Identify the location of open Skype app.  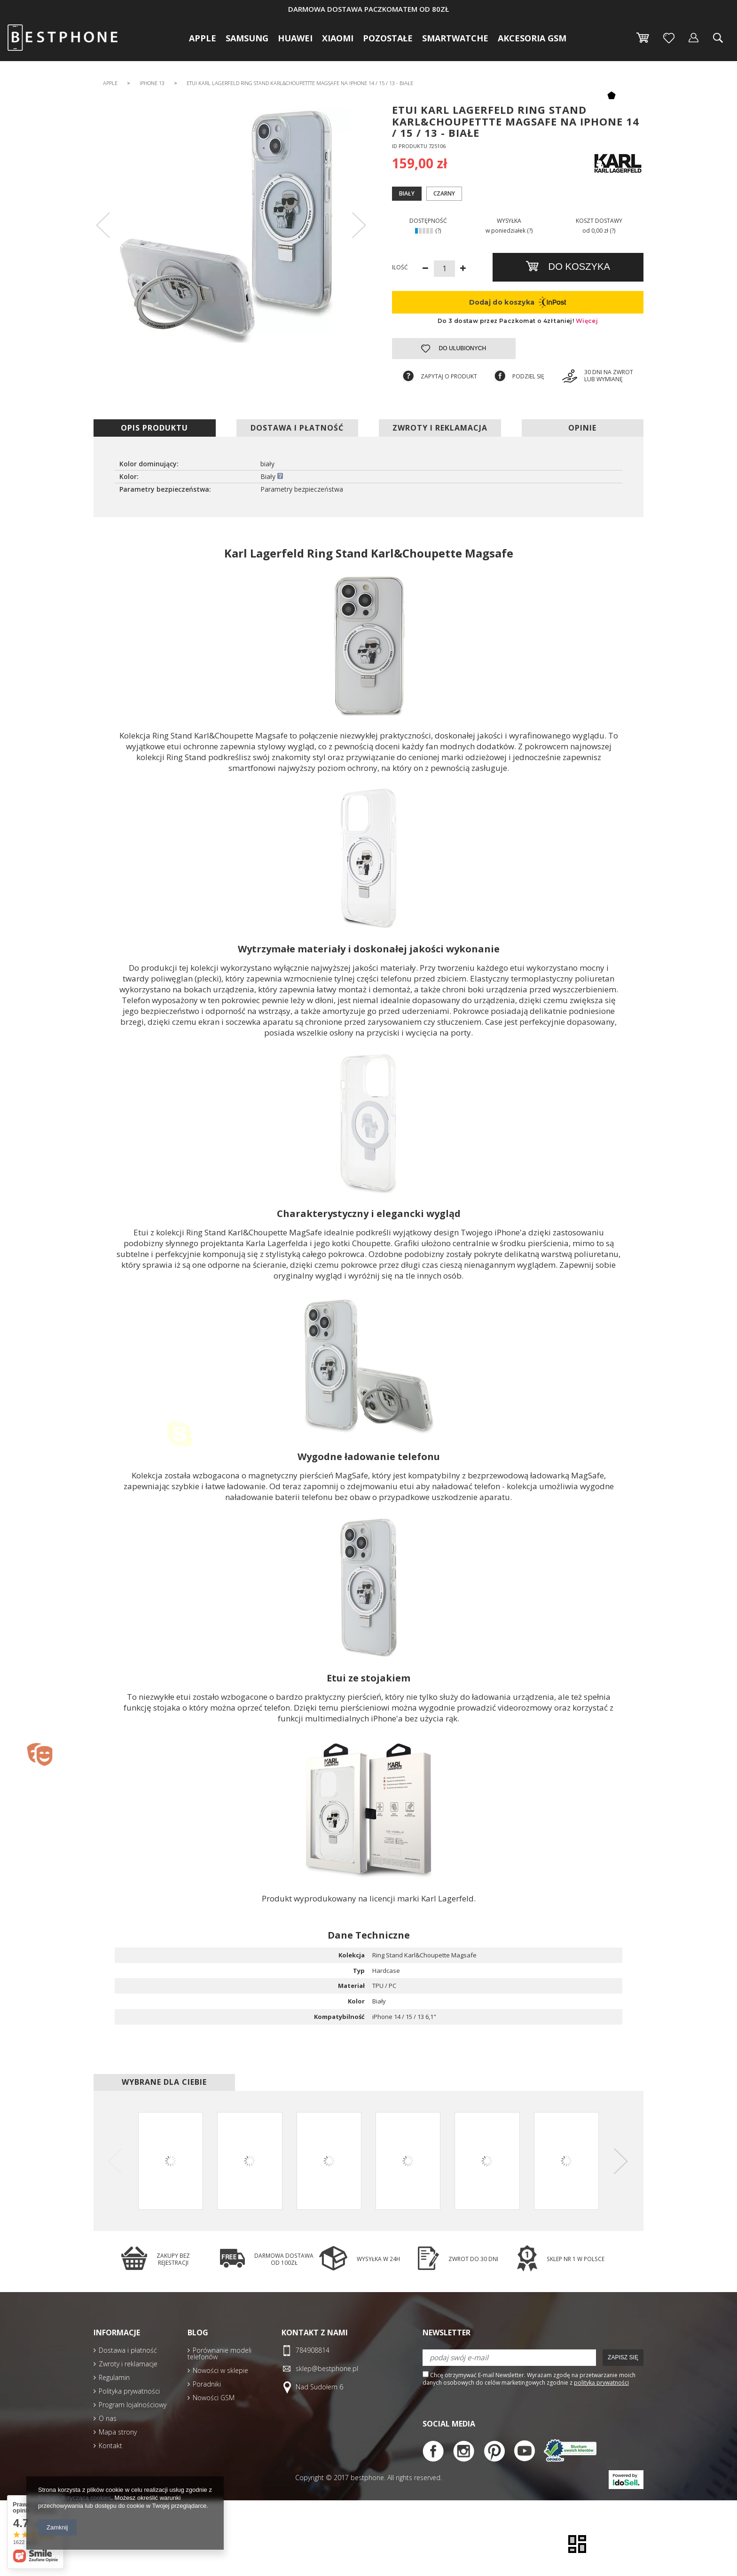
(180, 1434).